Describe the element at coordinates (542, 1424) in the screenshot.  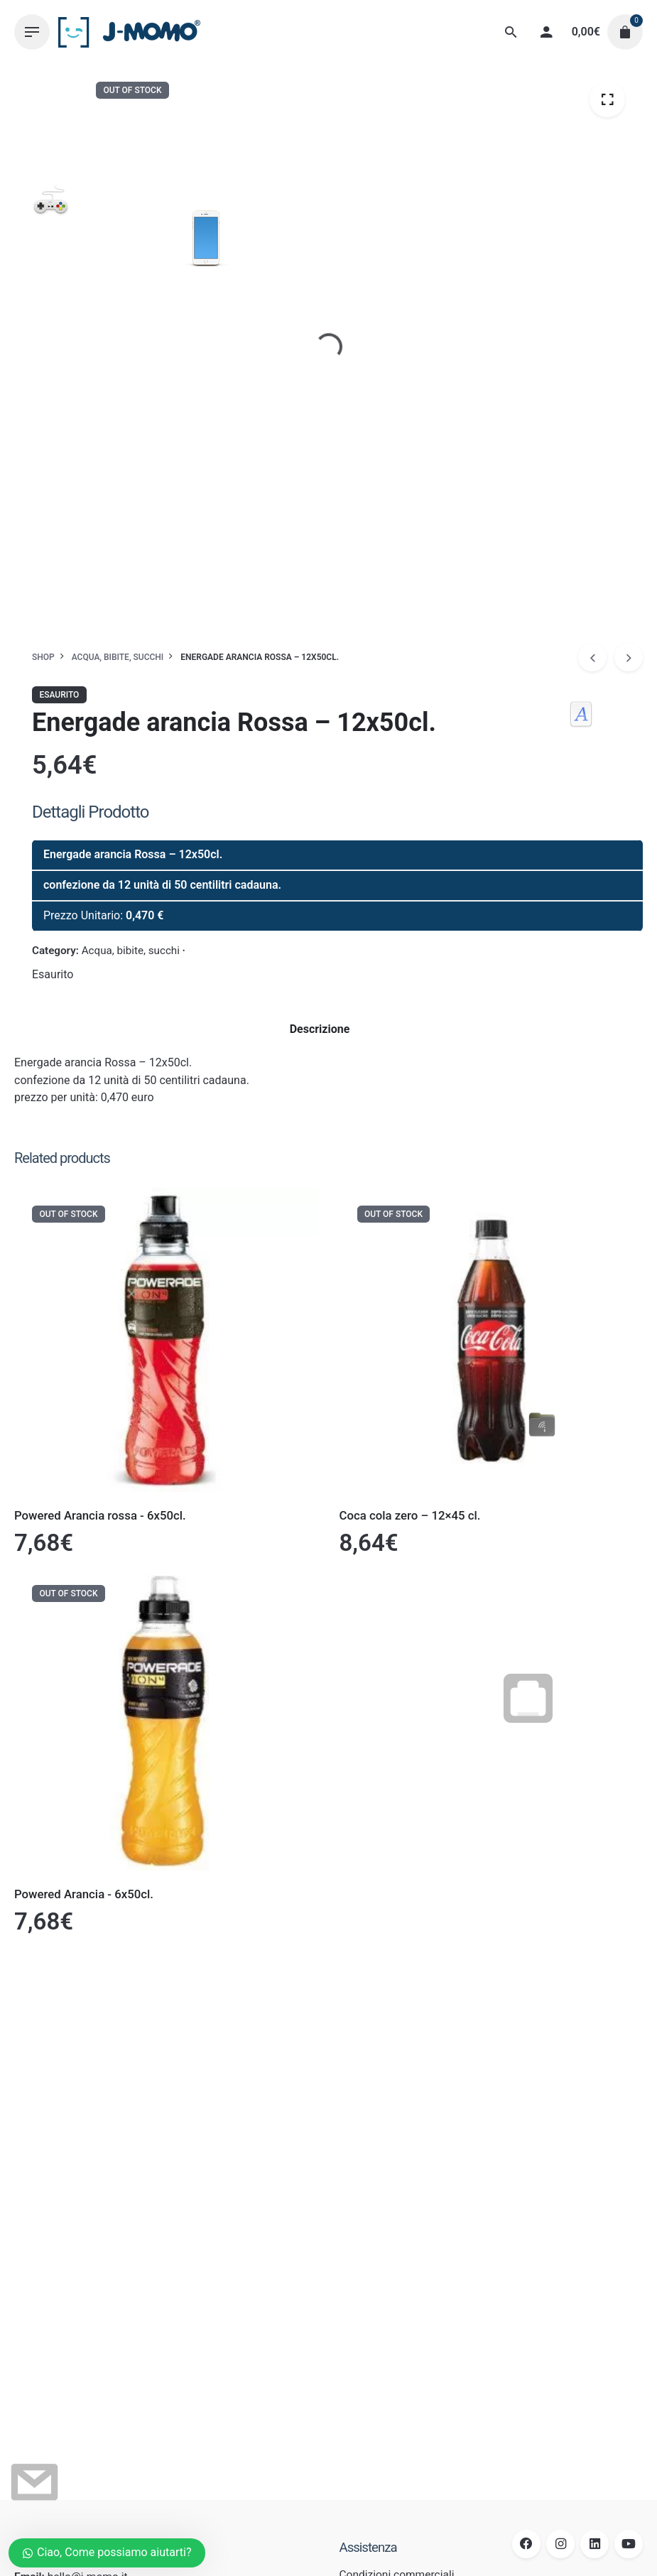
I see `open insync cloud sync folder` at that location.